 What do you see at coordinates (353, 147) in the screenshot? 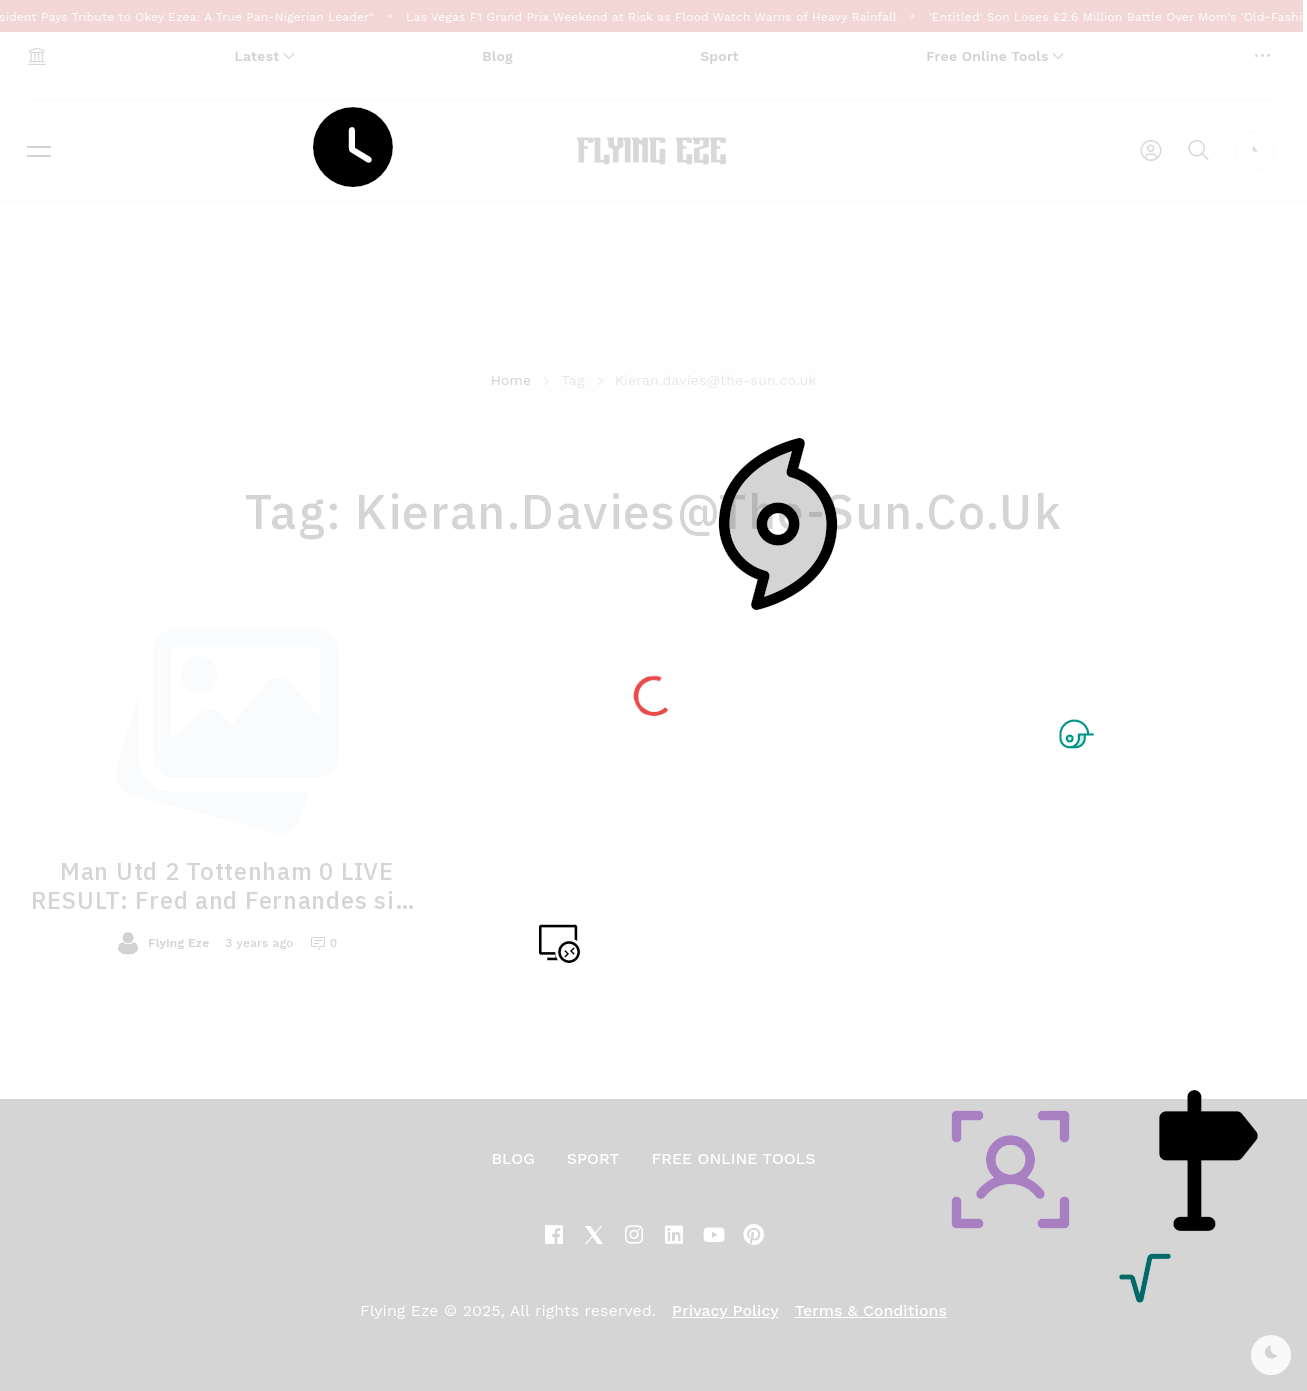
I see `save to watch later` at bounding box center [353, 147].